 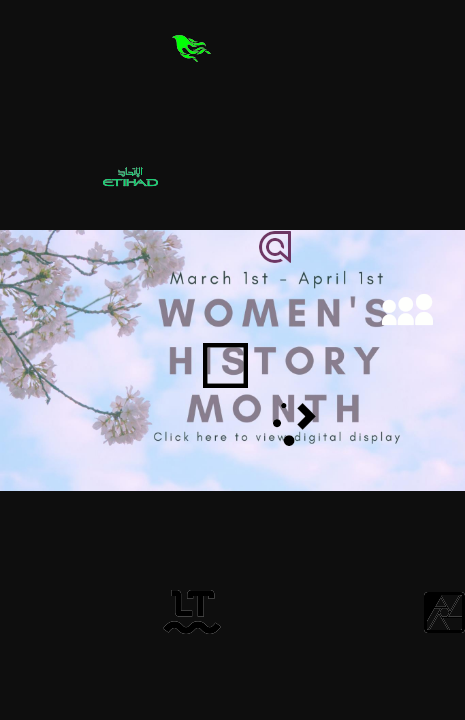 What do you see at coordinates (192, 612) in the screenshot?
I see `open LanguageTool grammar and spell checker` at bounding box center [192, 612].